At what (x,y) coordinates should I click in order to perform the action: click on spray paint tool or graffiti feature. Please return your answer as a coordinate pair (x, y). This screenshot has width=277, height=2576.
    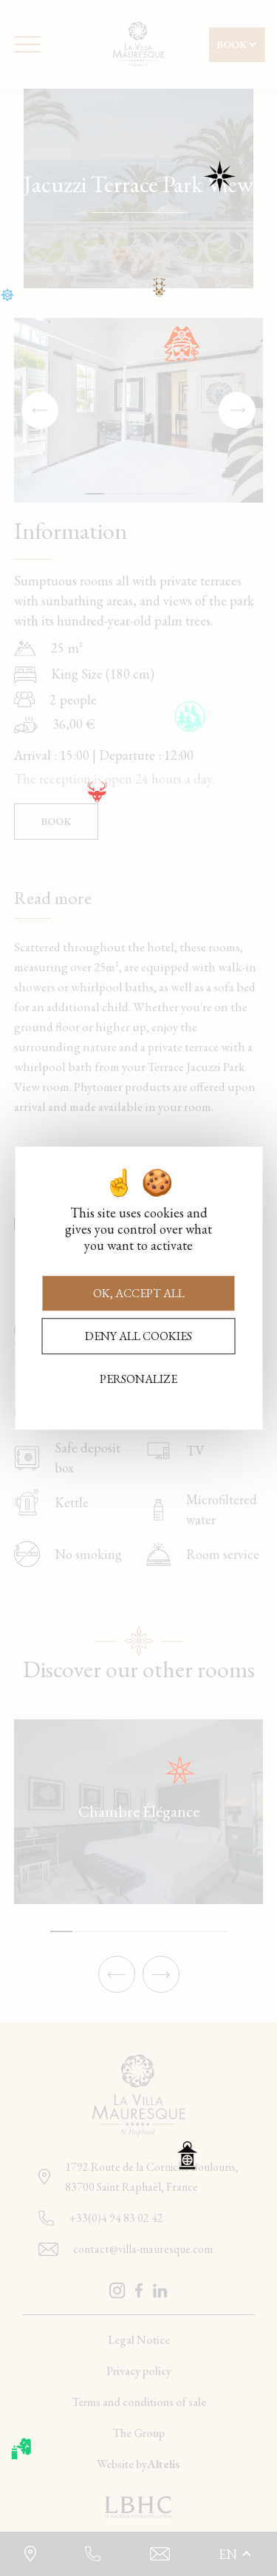
    Looking at the image, I should click on (20, 2448).